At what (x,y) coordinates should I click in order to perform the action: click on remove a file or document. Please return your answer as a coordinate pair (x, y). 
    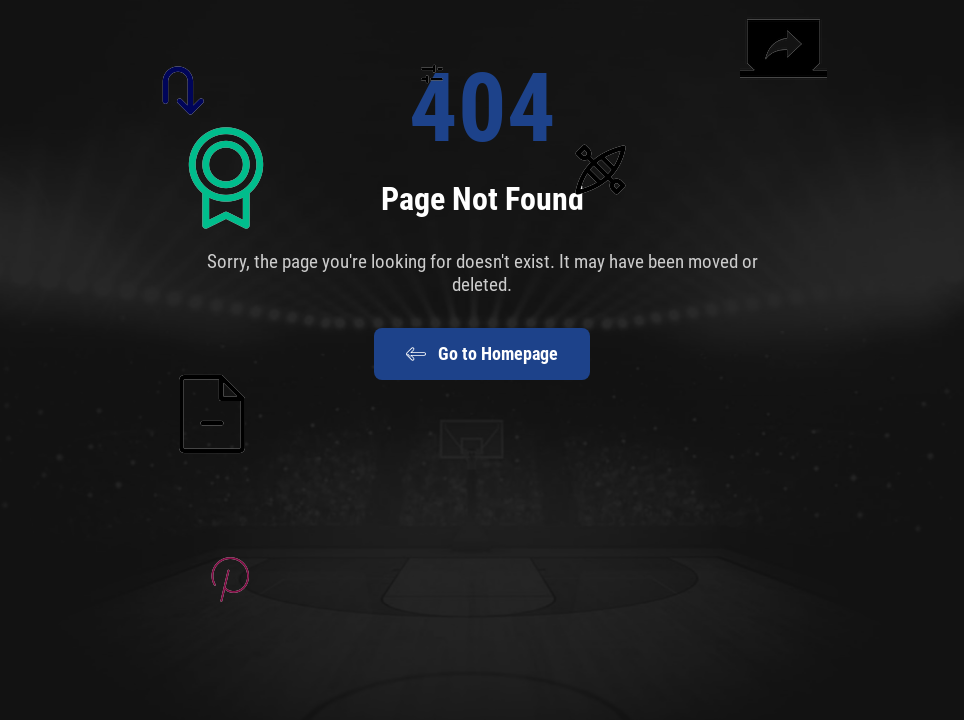
    Looking at the image, I should click on (212, 414).